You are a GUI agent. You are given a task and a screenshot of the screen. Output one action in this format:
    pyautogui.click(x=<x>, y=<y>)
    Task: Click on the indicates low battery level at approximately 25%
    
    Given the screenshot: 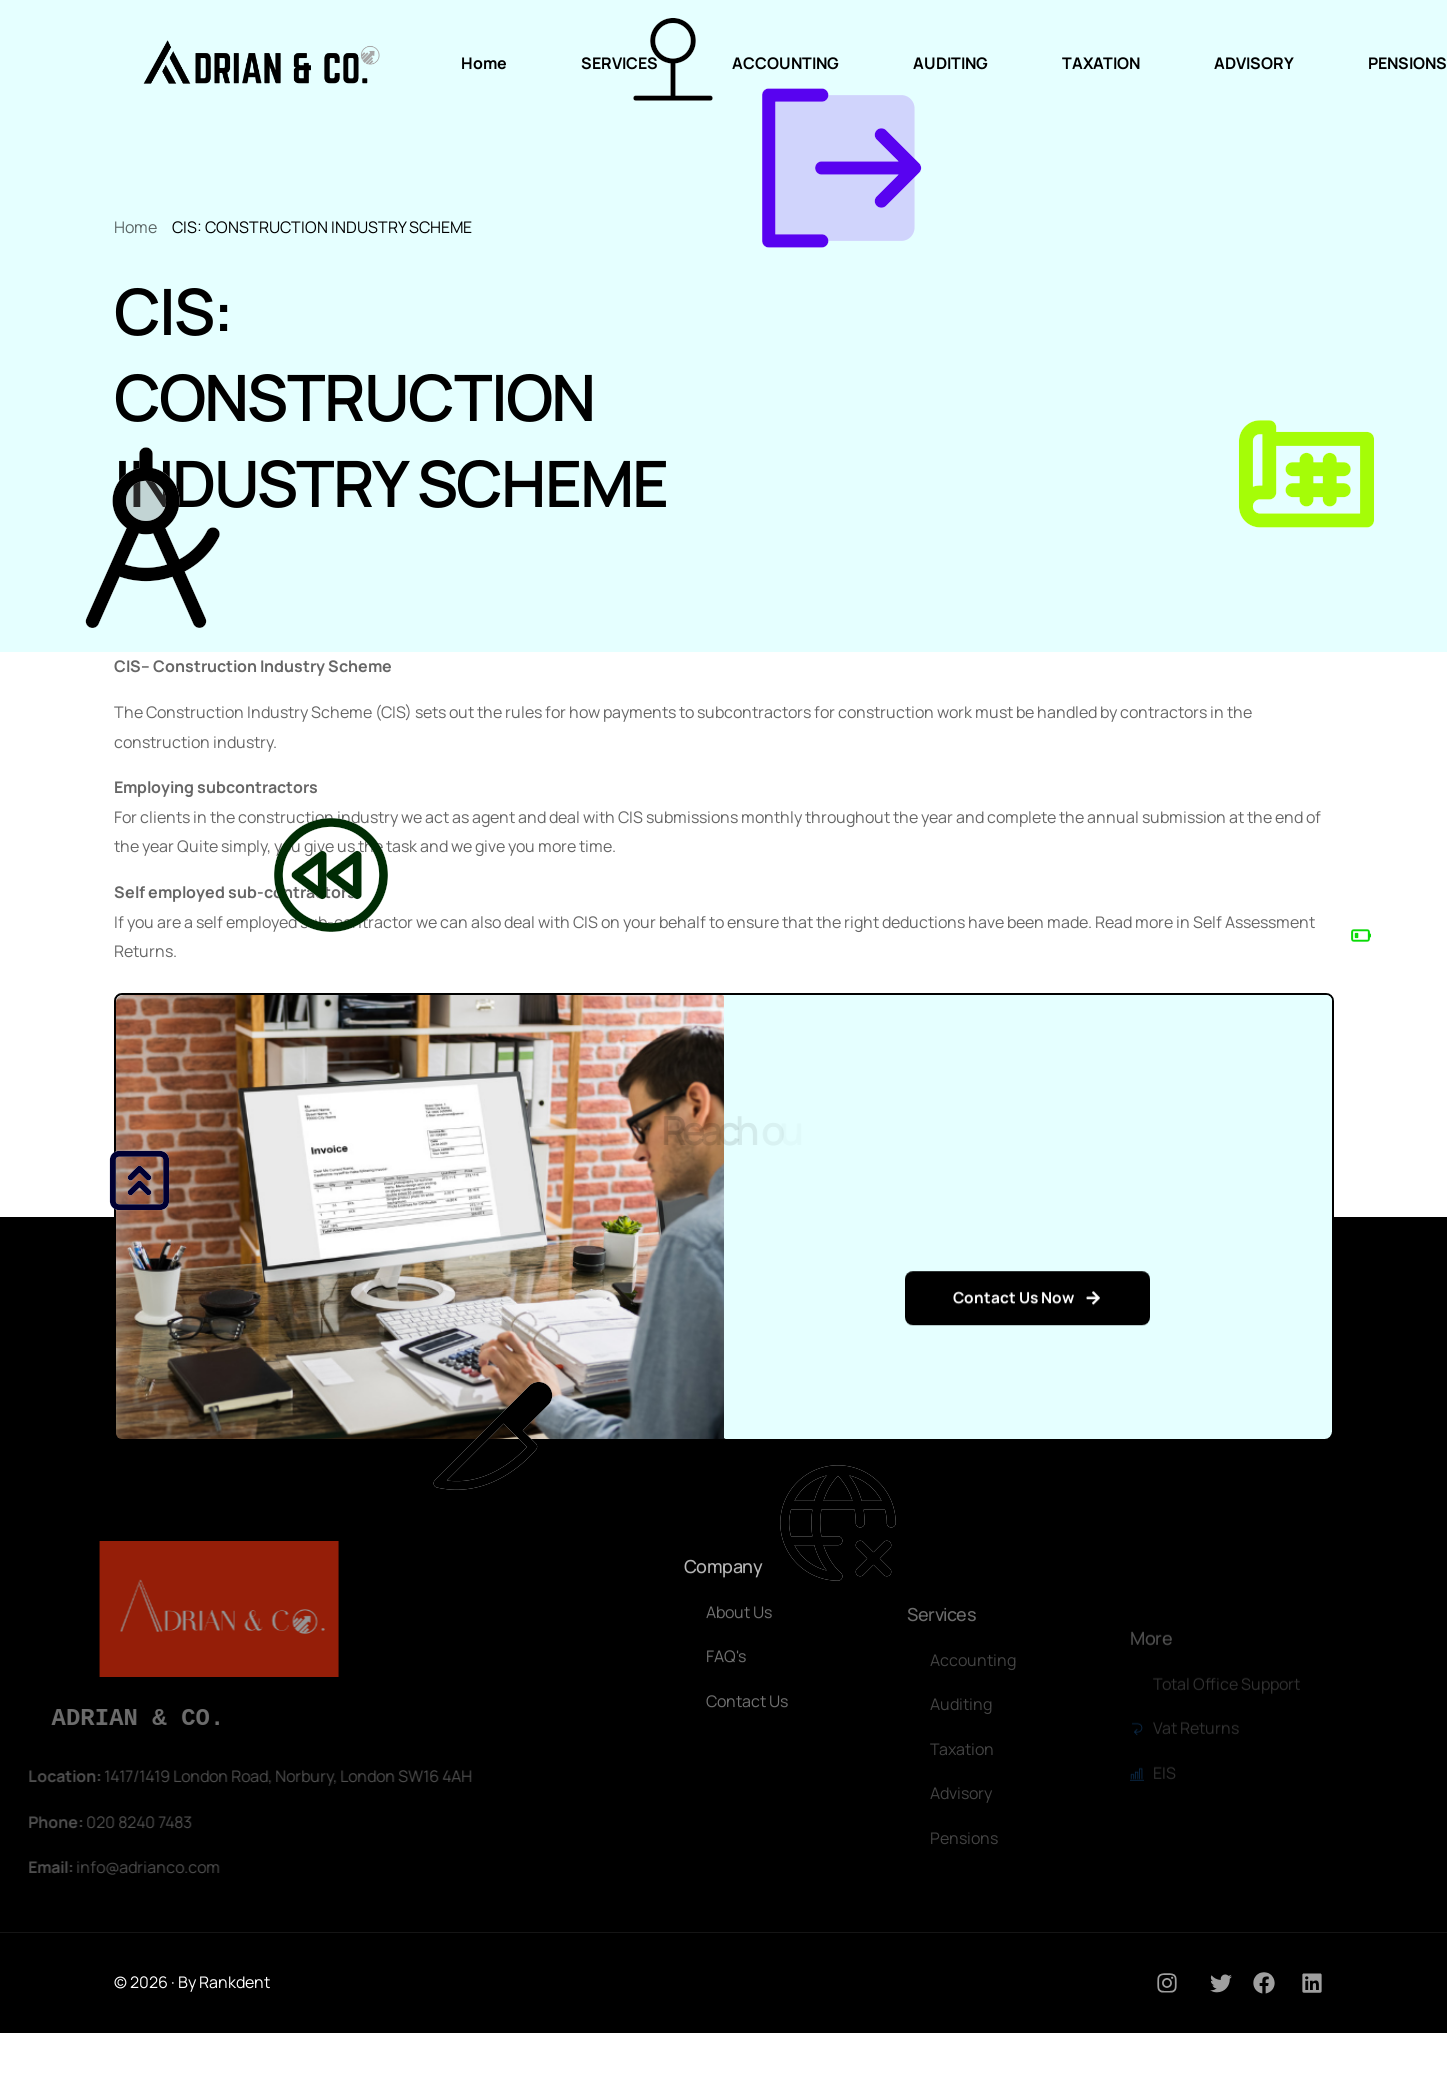 What is the action you would take?
    pyautogui.click(x=1360, y=935)
    